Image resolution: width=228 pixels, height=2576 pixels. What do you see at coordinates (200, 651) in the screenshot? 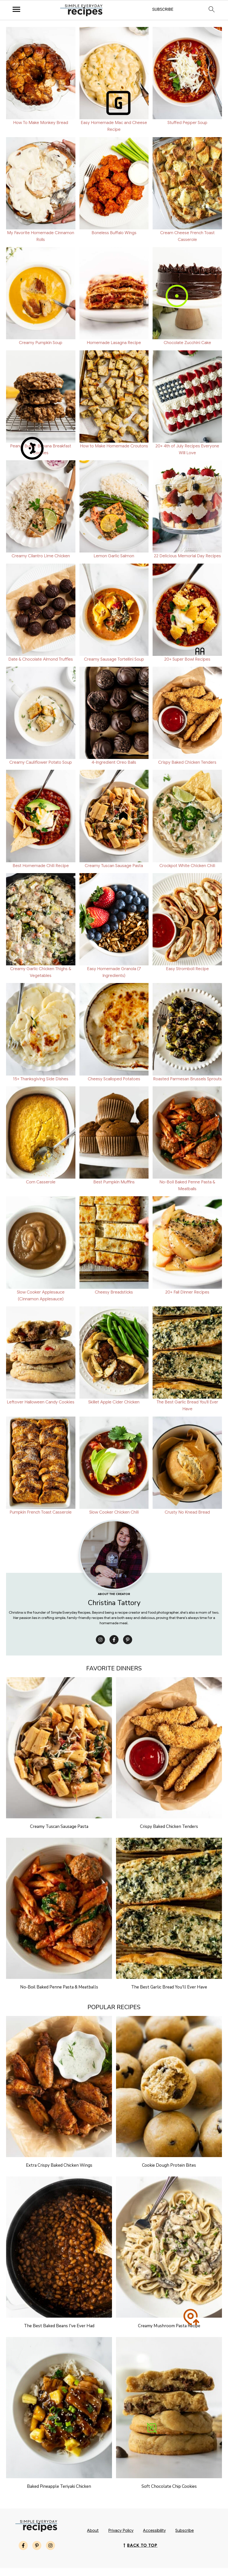
I see `switch text to uppercase` at bounding box center [200, 651].